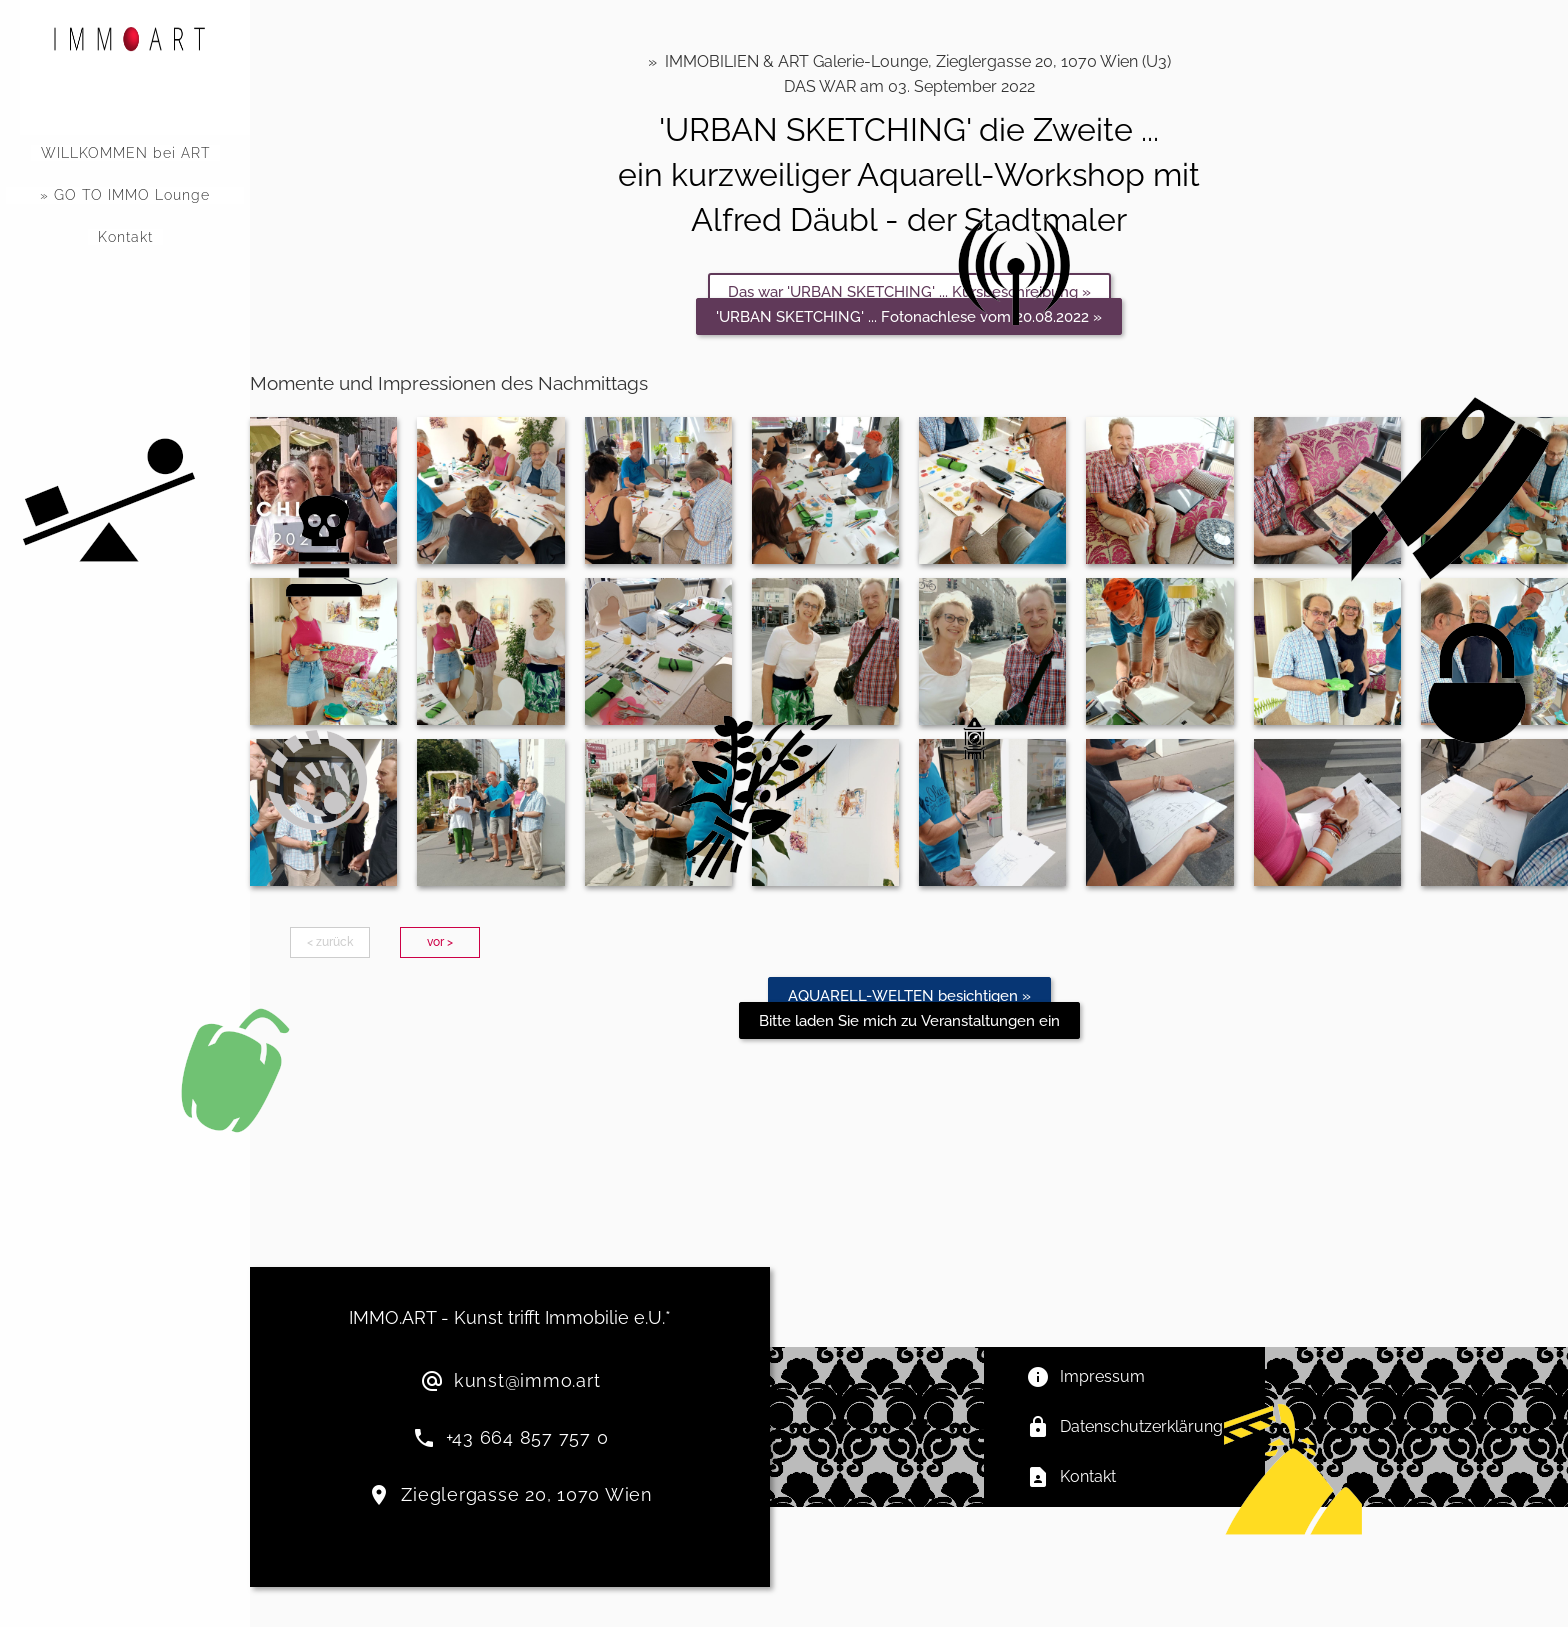 This screenshot has height=1627, width=1568. I want to click on view clock tower landmark or building, so click(974, 738).